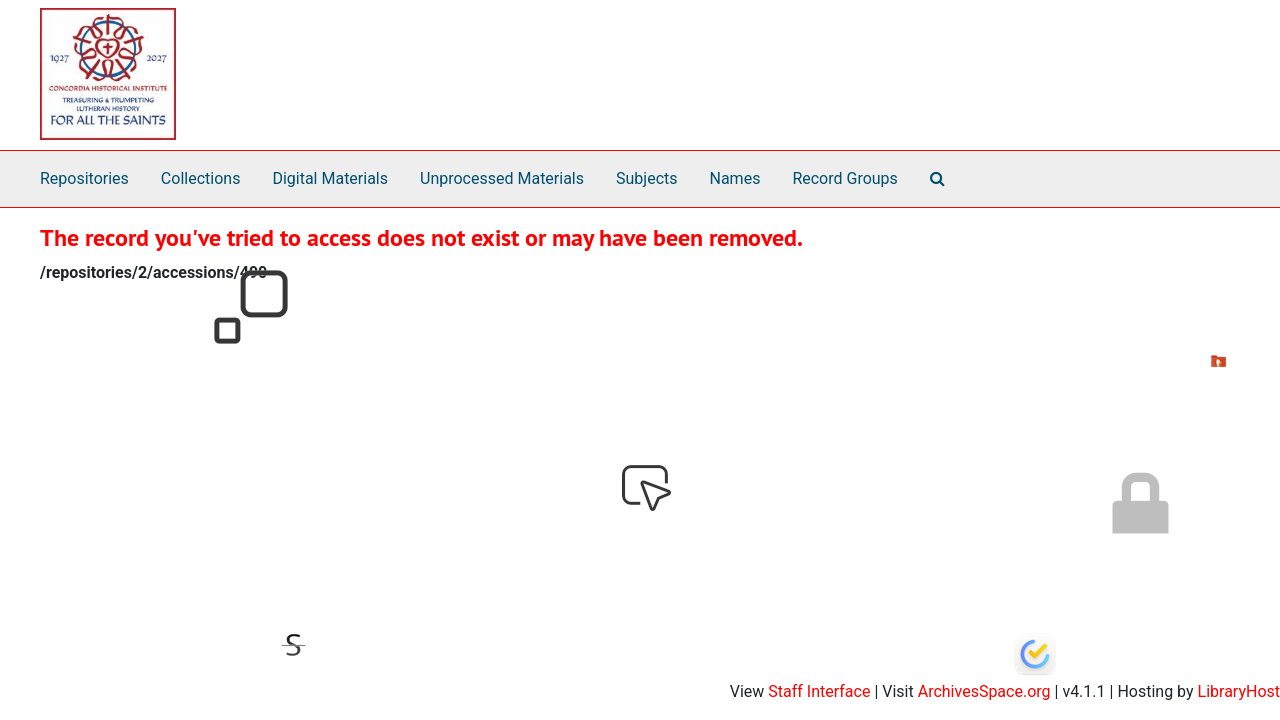 This screenshot has width=1280, height=720. I want to click on open DuckDuckGo browser downloads folder, so click(1218, 361).